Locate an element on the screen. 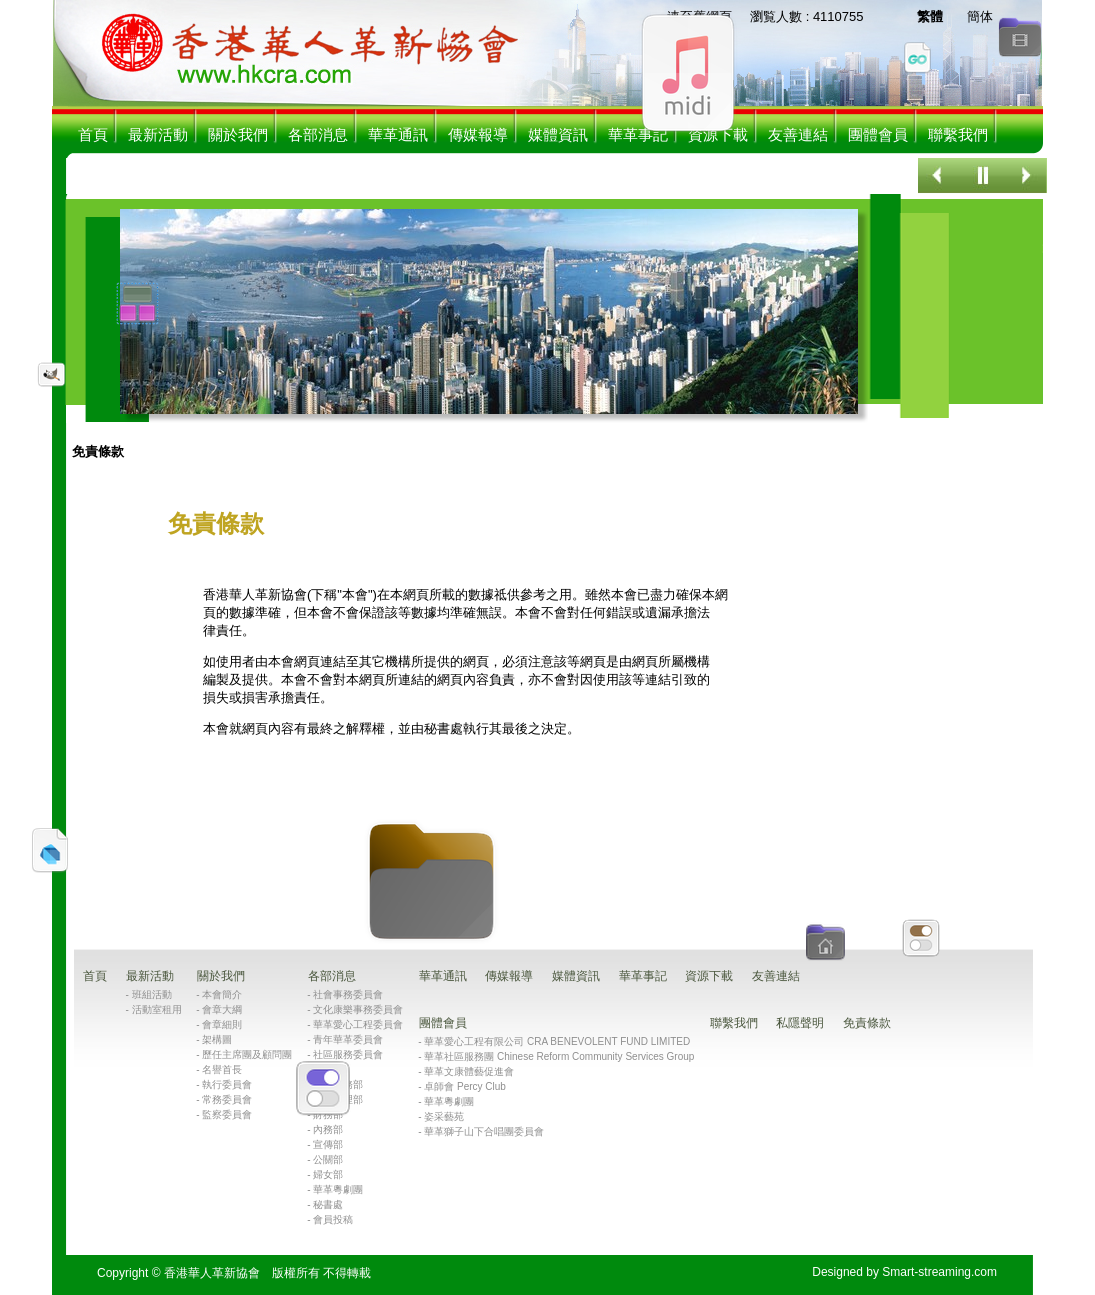  open gnome tweaks to customize system settings is located at coordinates (921, 938).